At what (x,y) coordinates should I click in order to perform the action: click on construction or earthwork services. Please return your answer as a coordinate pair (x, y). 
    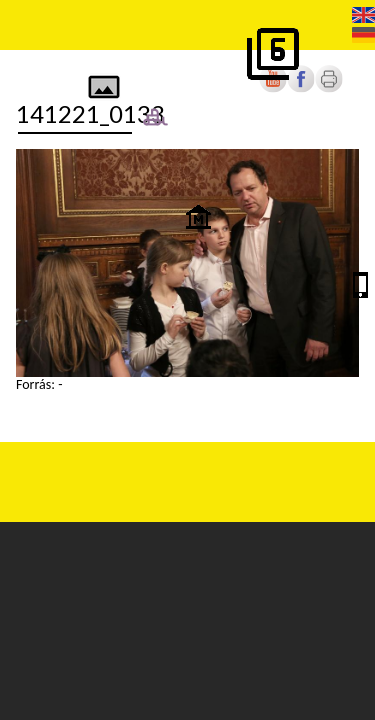
    Looking at the image, I should click on (155, 116).